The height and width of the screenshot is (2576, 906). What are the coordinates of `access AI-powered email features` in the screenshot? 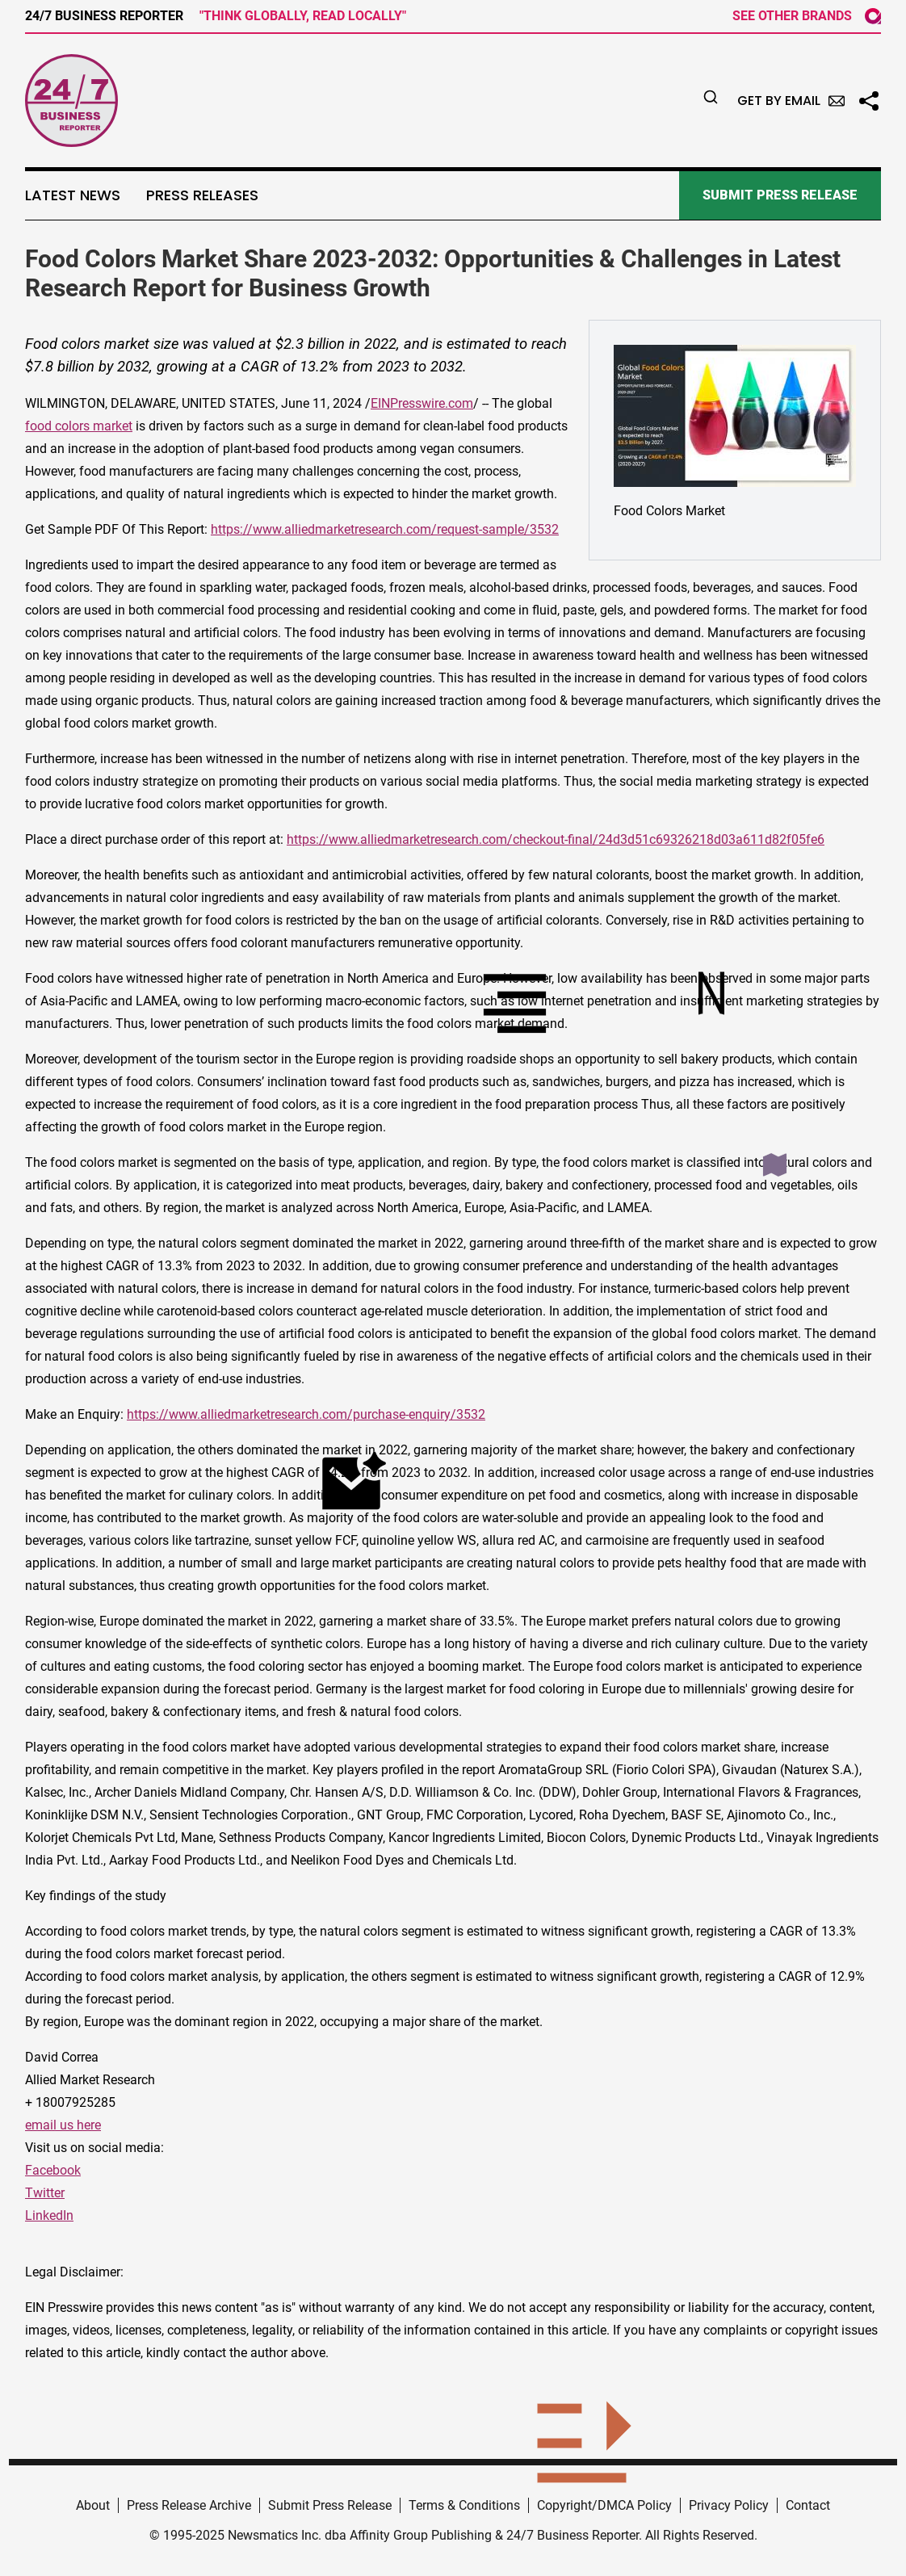 It's located at (351, 1483).